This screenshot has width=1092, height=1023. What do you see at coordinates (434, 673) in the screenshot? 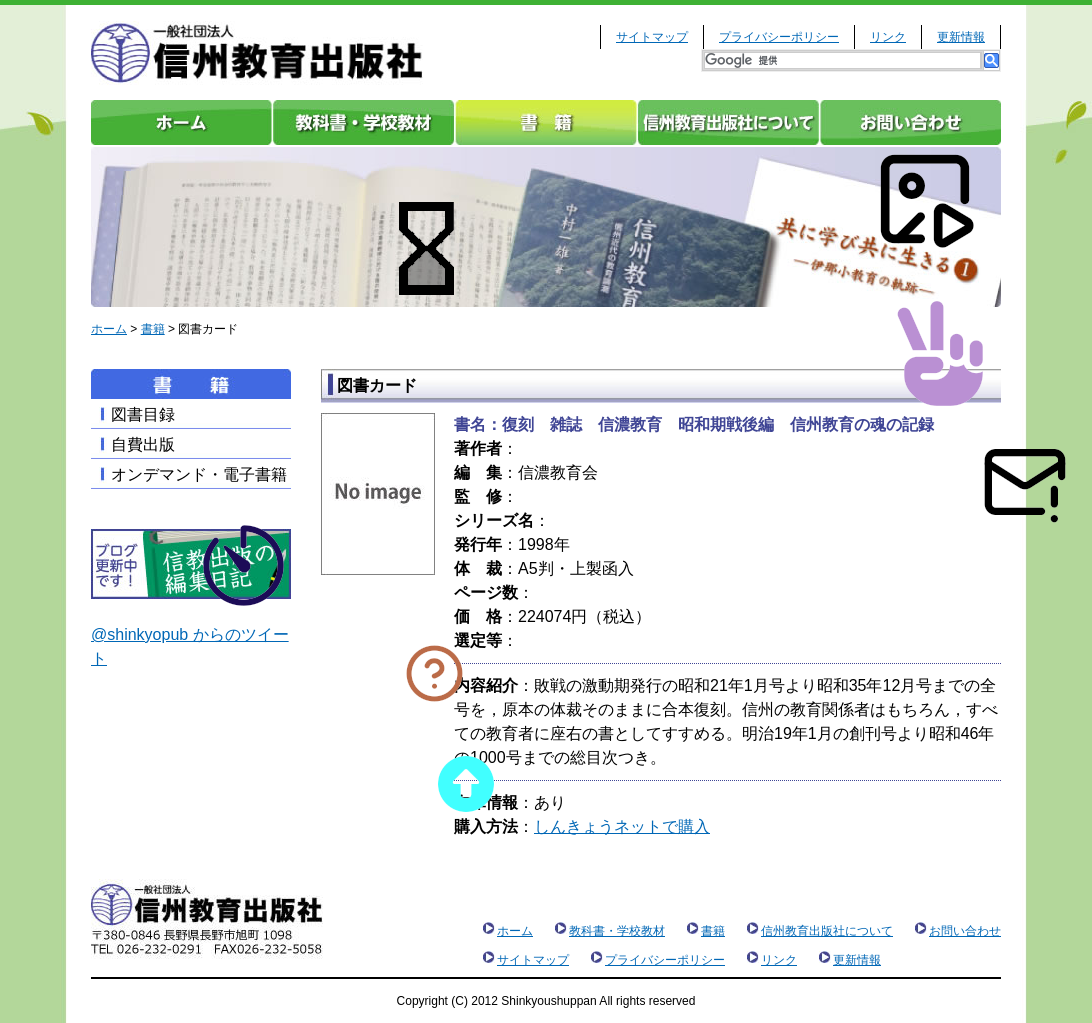
I see `access help or support information` at bounding box center [434, 673].